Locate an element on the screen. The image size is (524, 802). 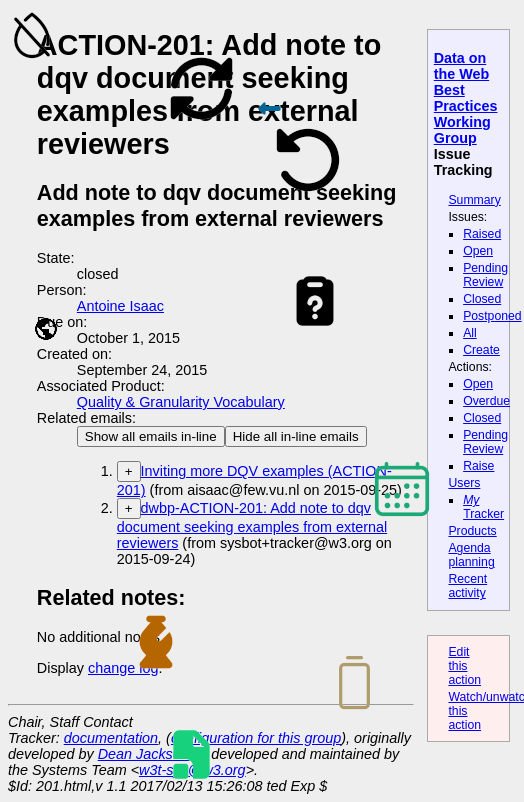
represents the bishop piece in a chess game is located at coordinates (156, 642).